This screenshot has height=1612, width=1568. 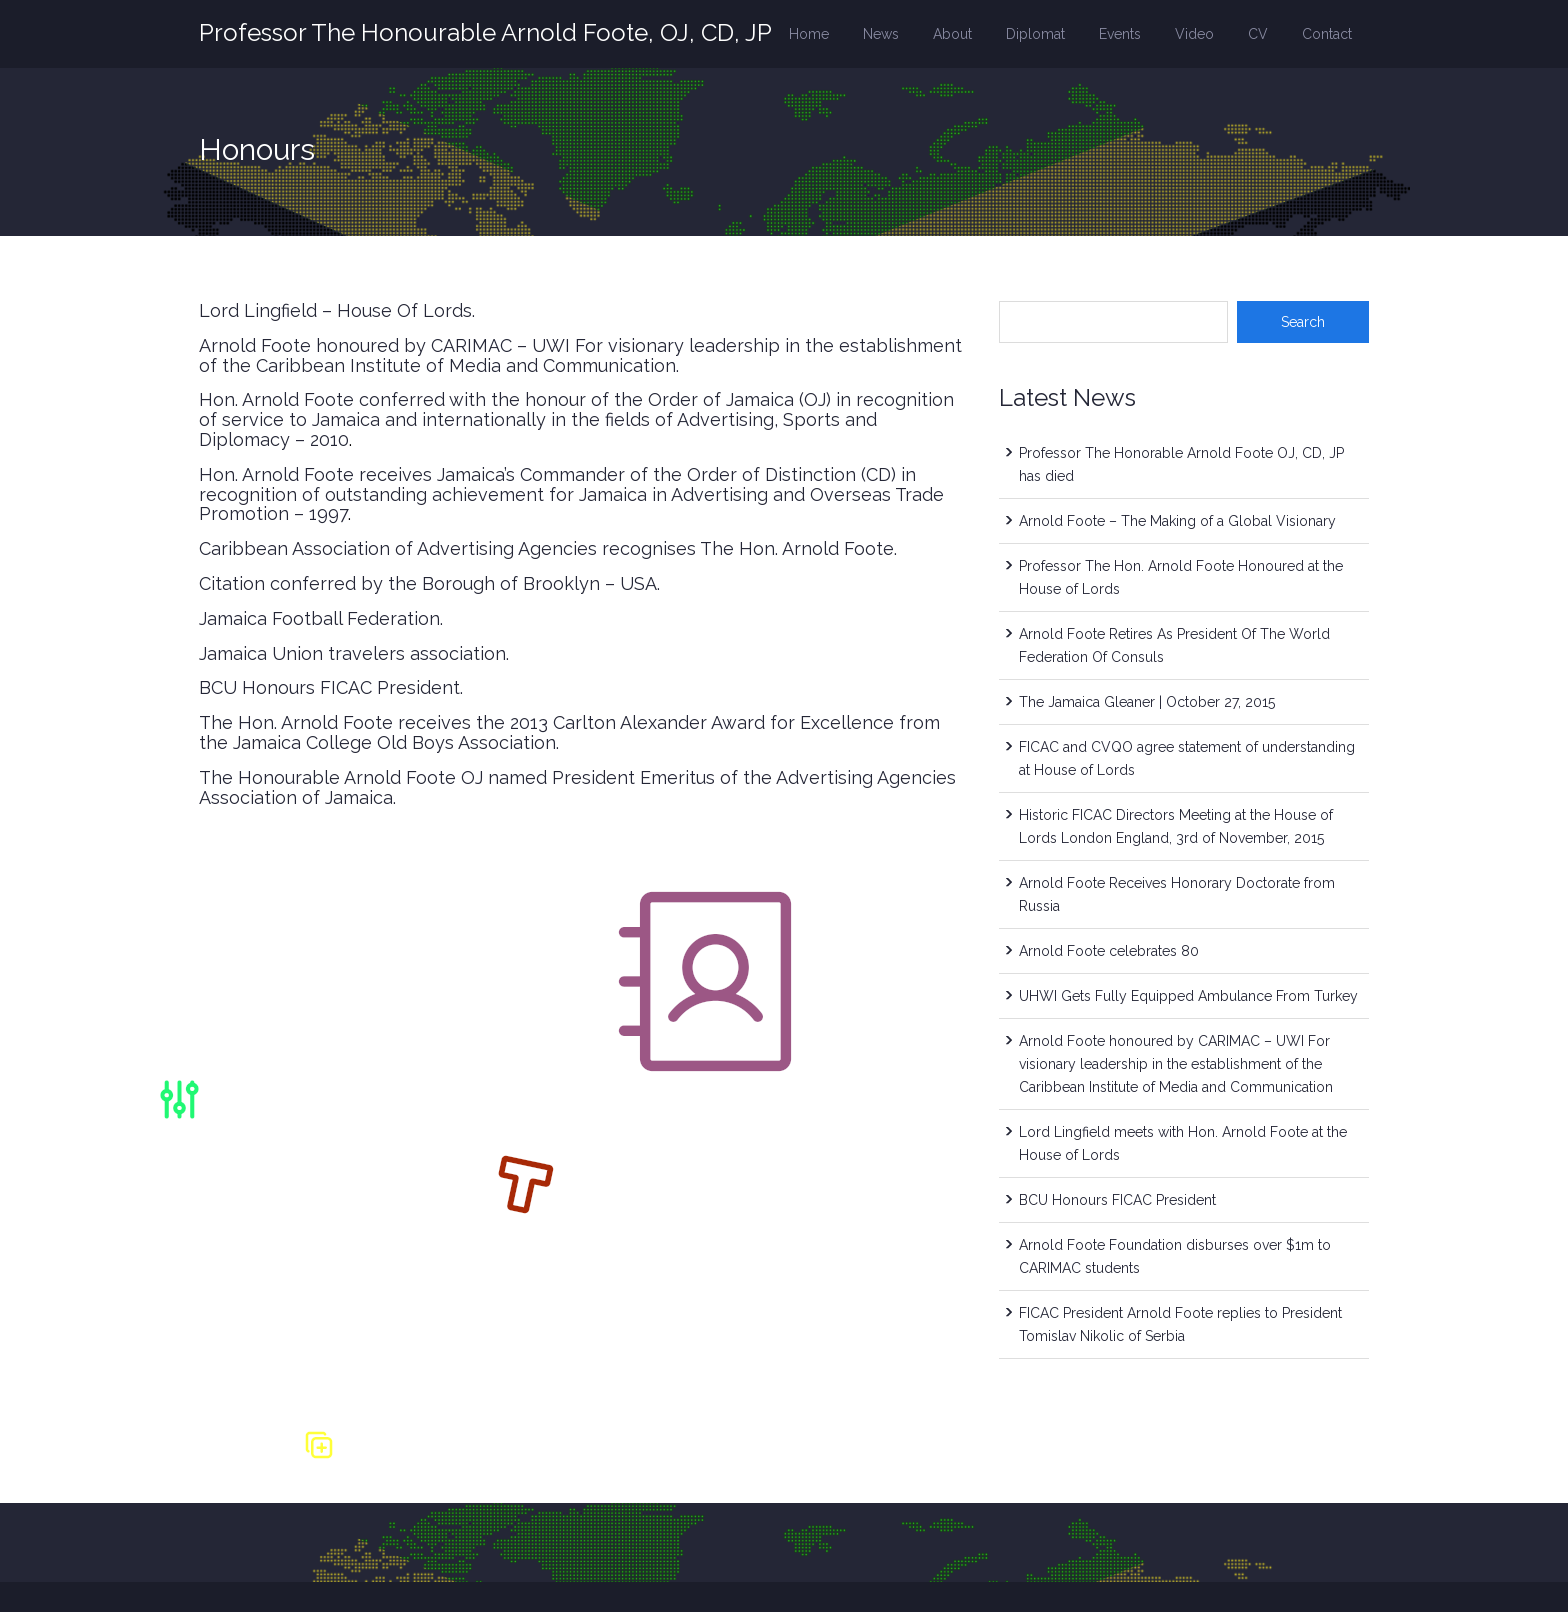 I want to click on adjust settings or preferences, so click(x=179, y=1099).